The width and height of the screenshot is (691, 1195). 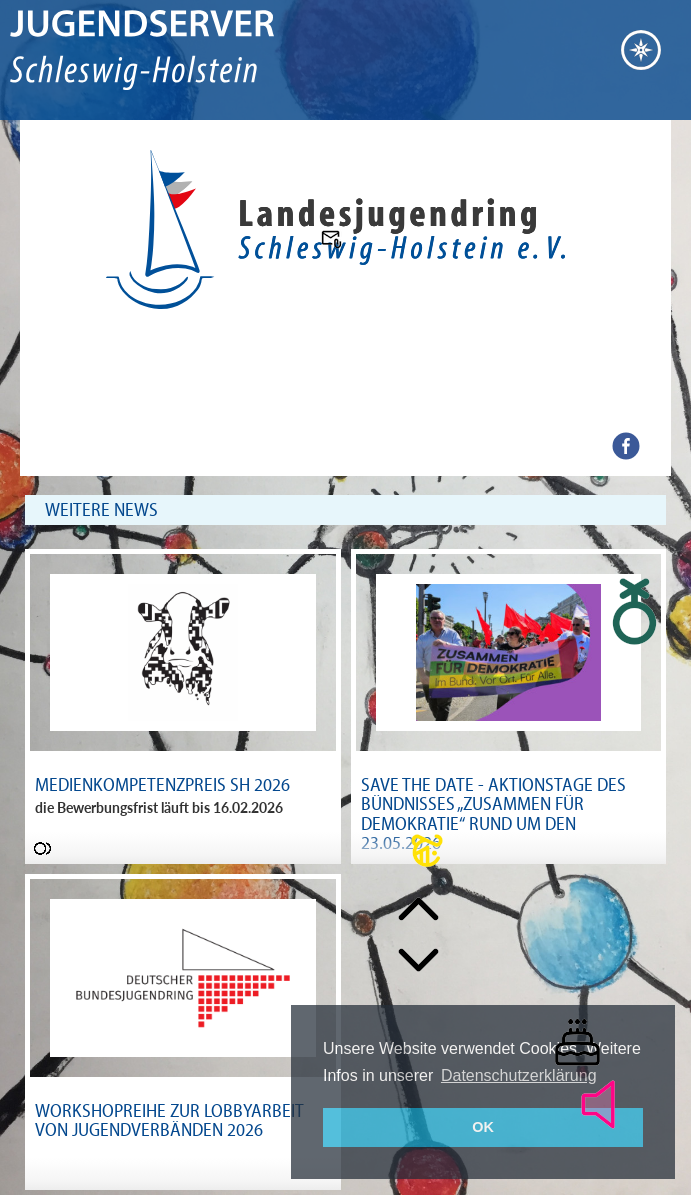 What do you see at coordinates (427, 850) in the screenshot?
I see `open the New York Times app` at bounding box center [427, 850].